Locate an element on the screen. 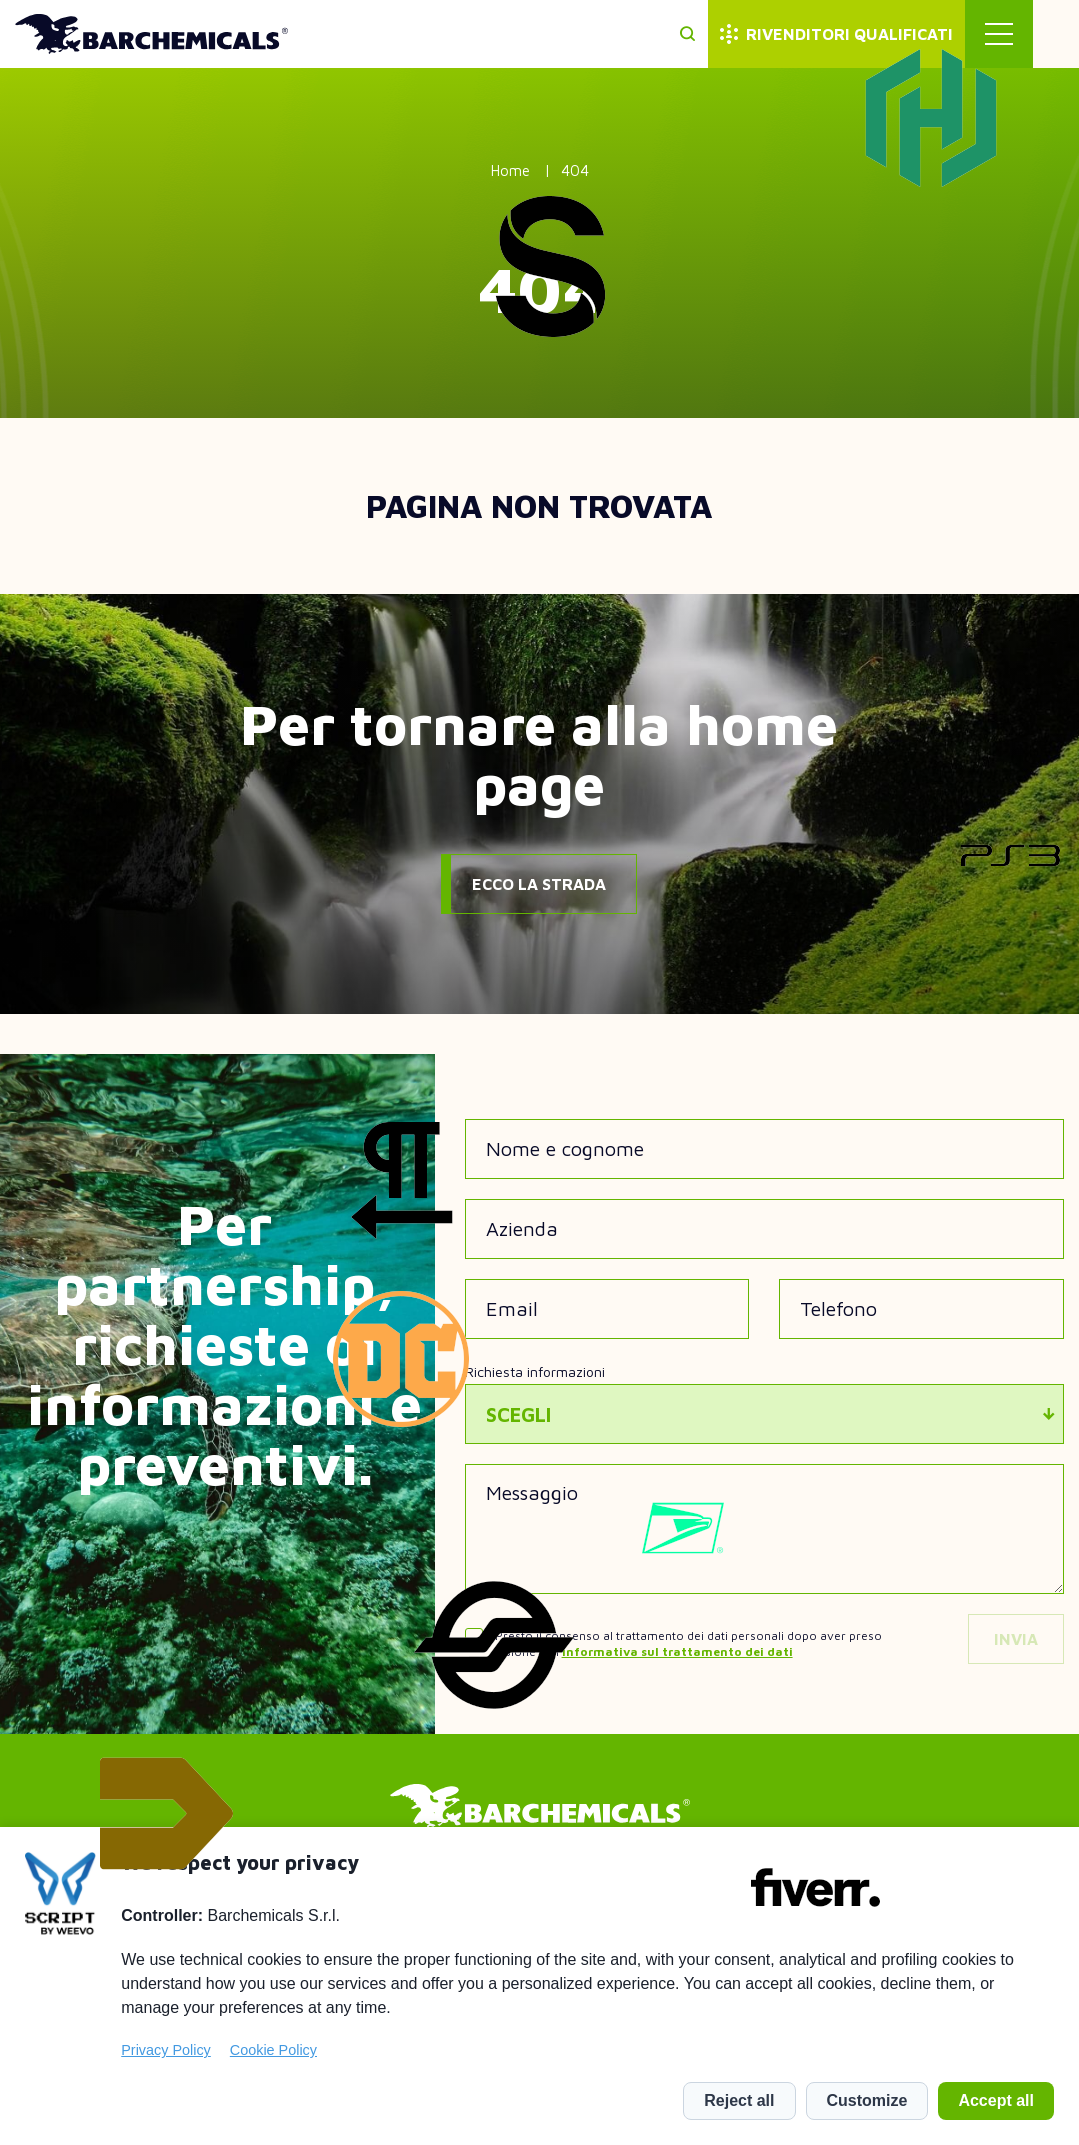  access USPS shipping and tracking services is located at coordinates (683, 1528).